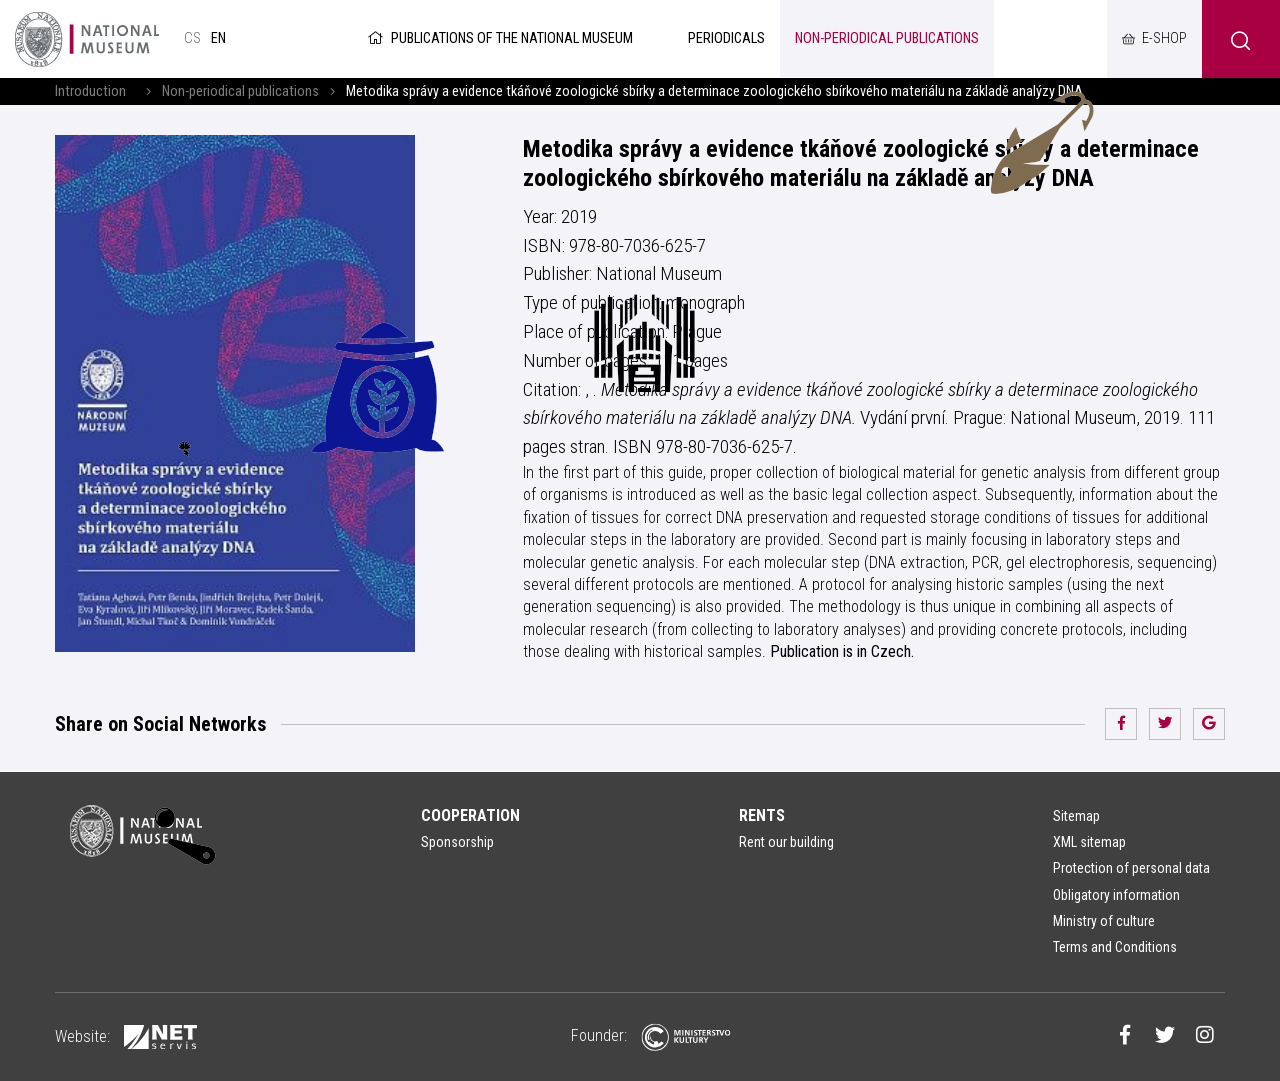 Image resolution: width=1280 pixels, height=1081 pixels. What do you see at coordinates (185, 836) in the screenshot?
I see `play pinball game` at bounding box center [185, 836].